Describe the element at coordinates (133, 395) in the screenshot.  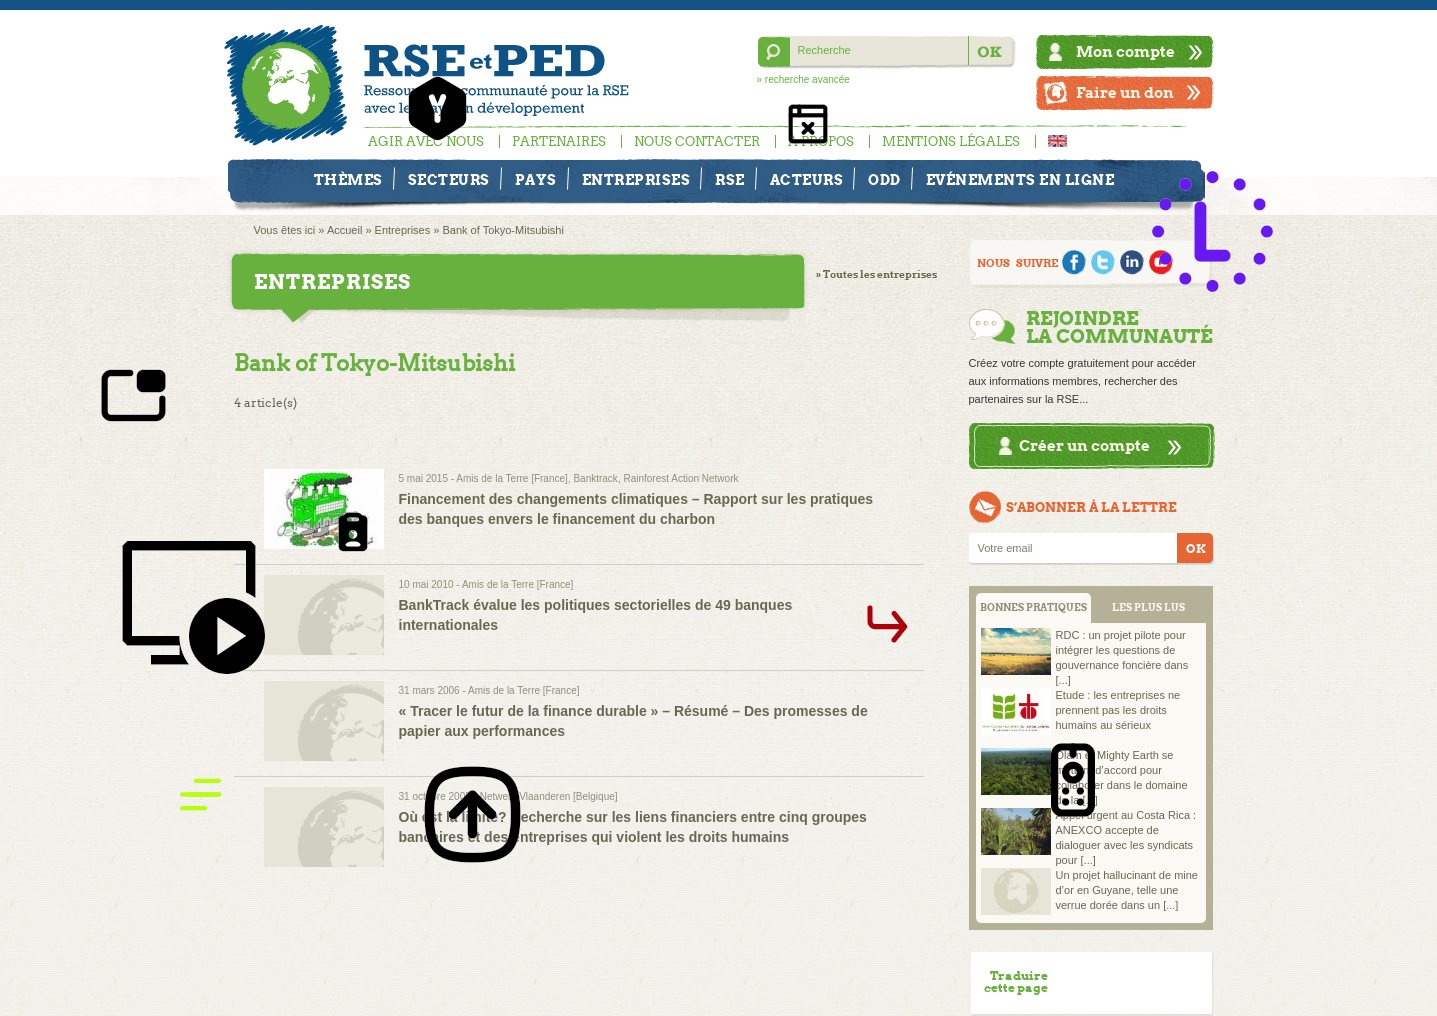
I see `enable picture-in-picture mode at the top of the screen` at that location.